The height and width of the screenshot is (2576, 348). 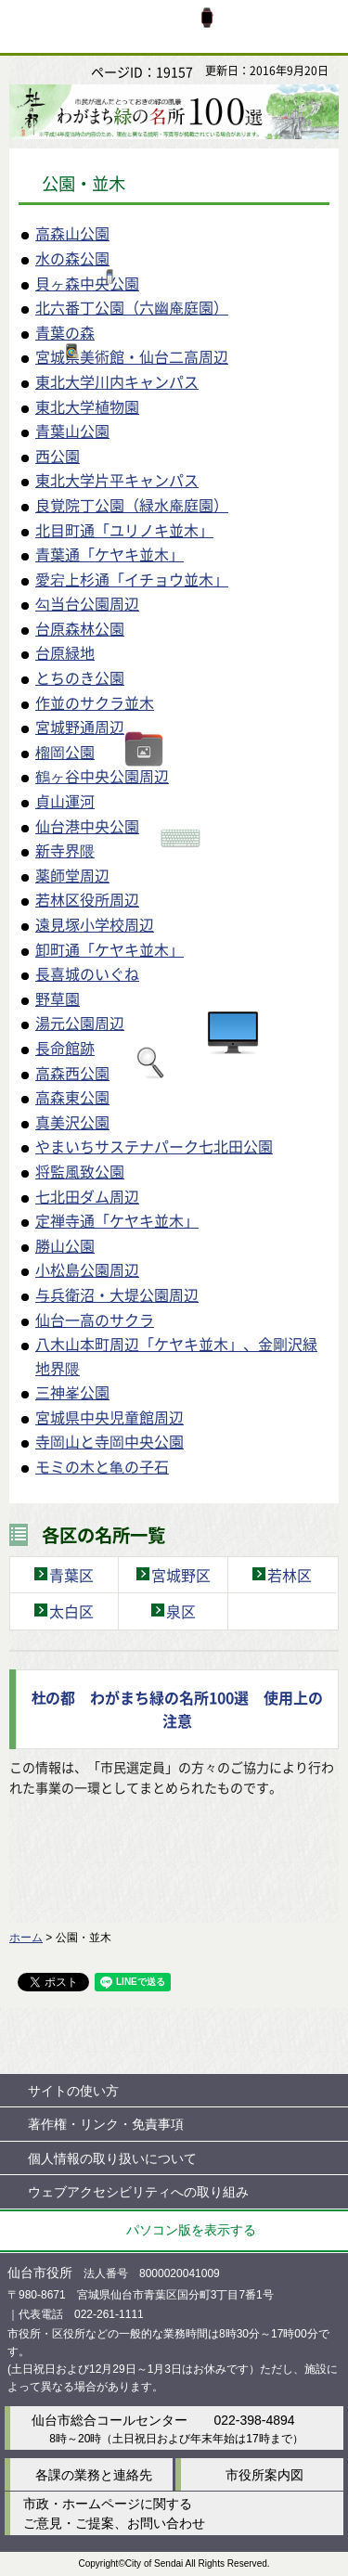 I want to click on keyboard connected and ready, so click(x=180, y=838).